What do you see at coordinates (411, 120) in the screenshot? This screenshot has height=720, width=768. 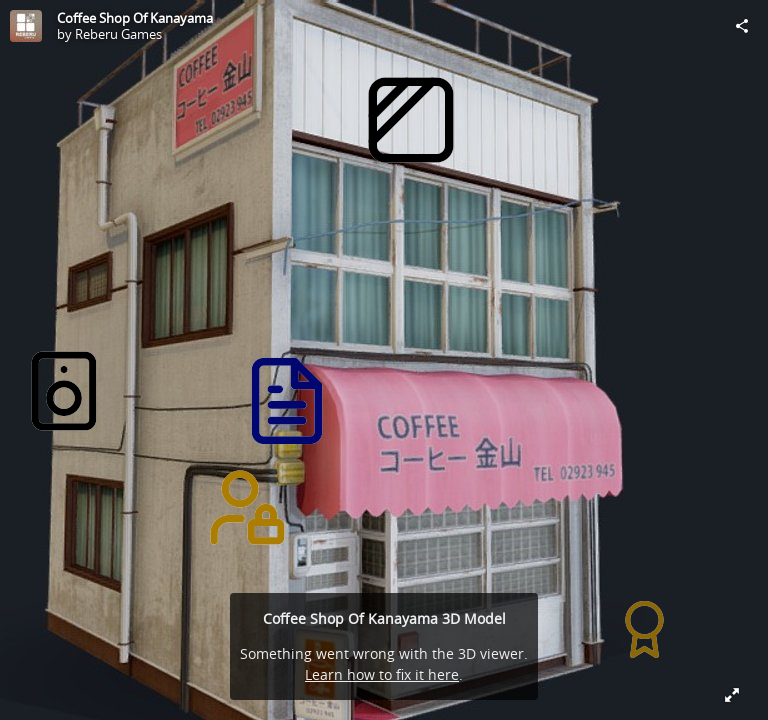 I see `dry in shade laundry care instruction` at bounding box center [411, 120].